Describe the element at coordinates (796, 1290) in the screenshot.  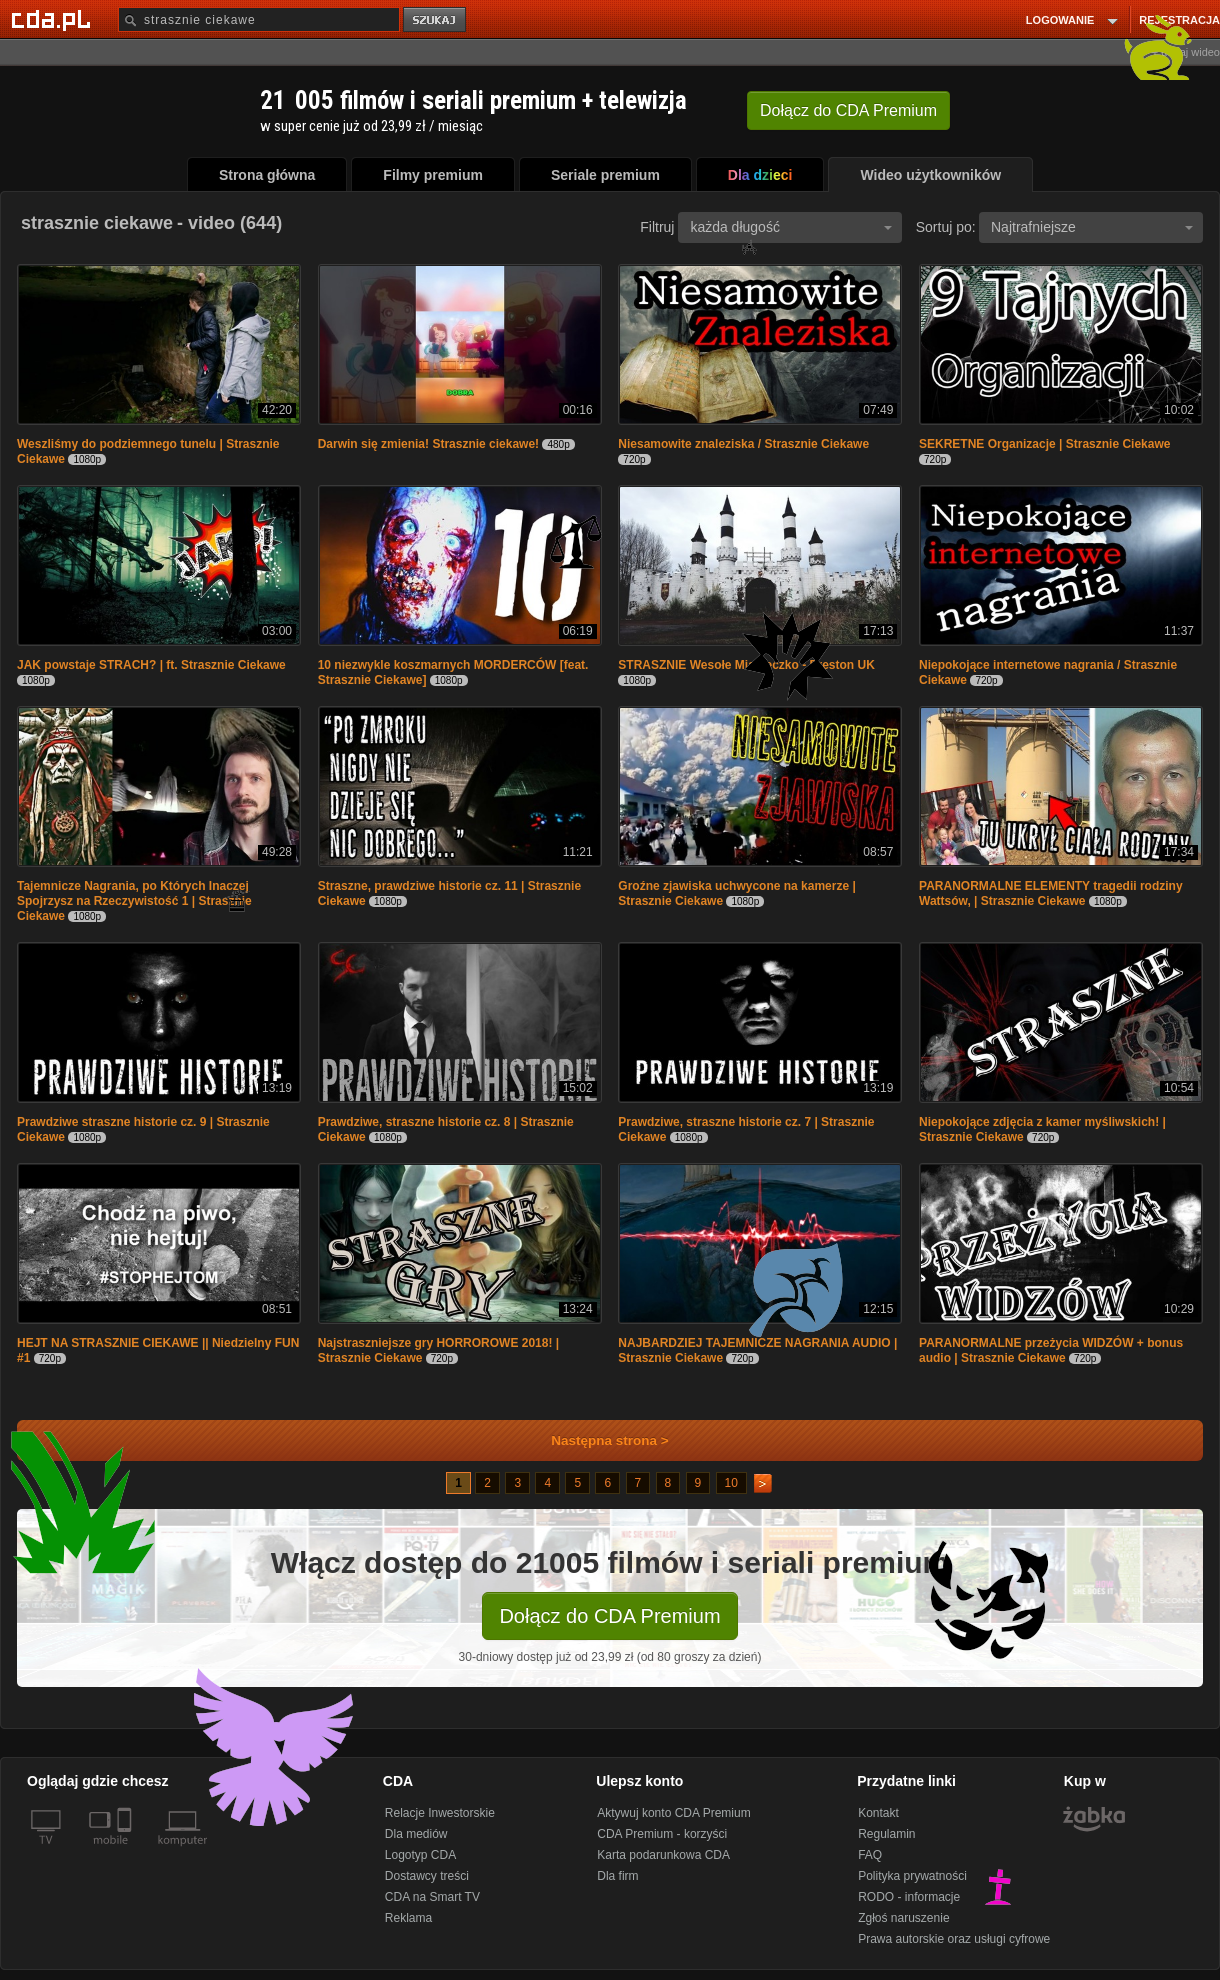
I see `nature or plant category in a game inventory` at that location.